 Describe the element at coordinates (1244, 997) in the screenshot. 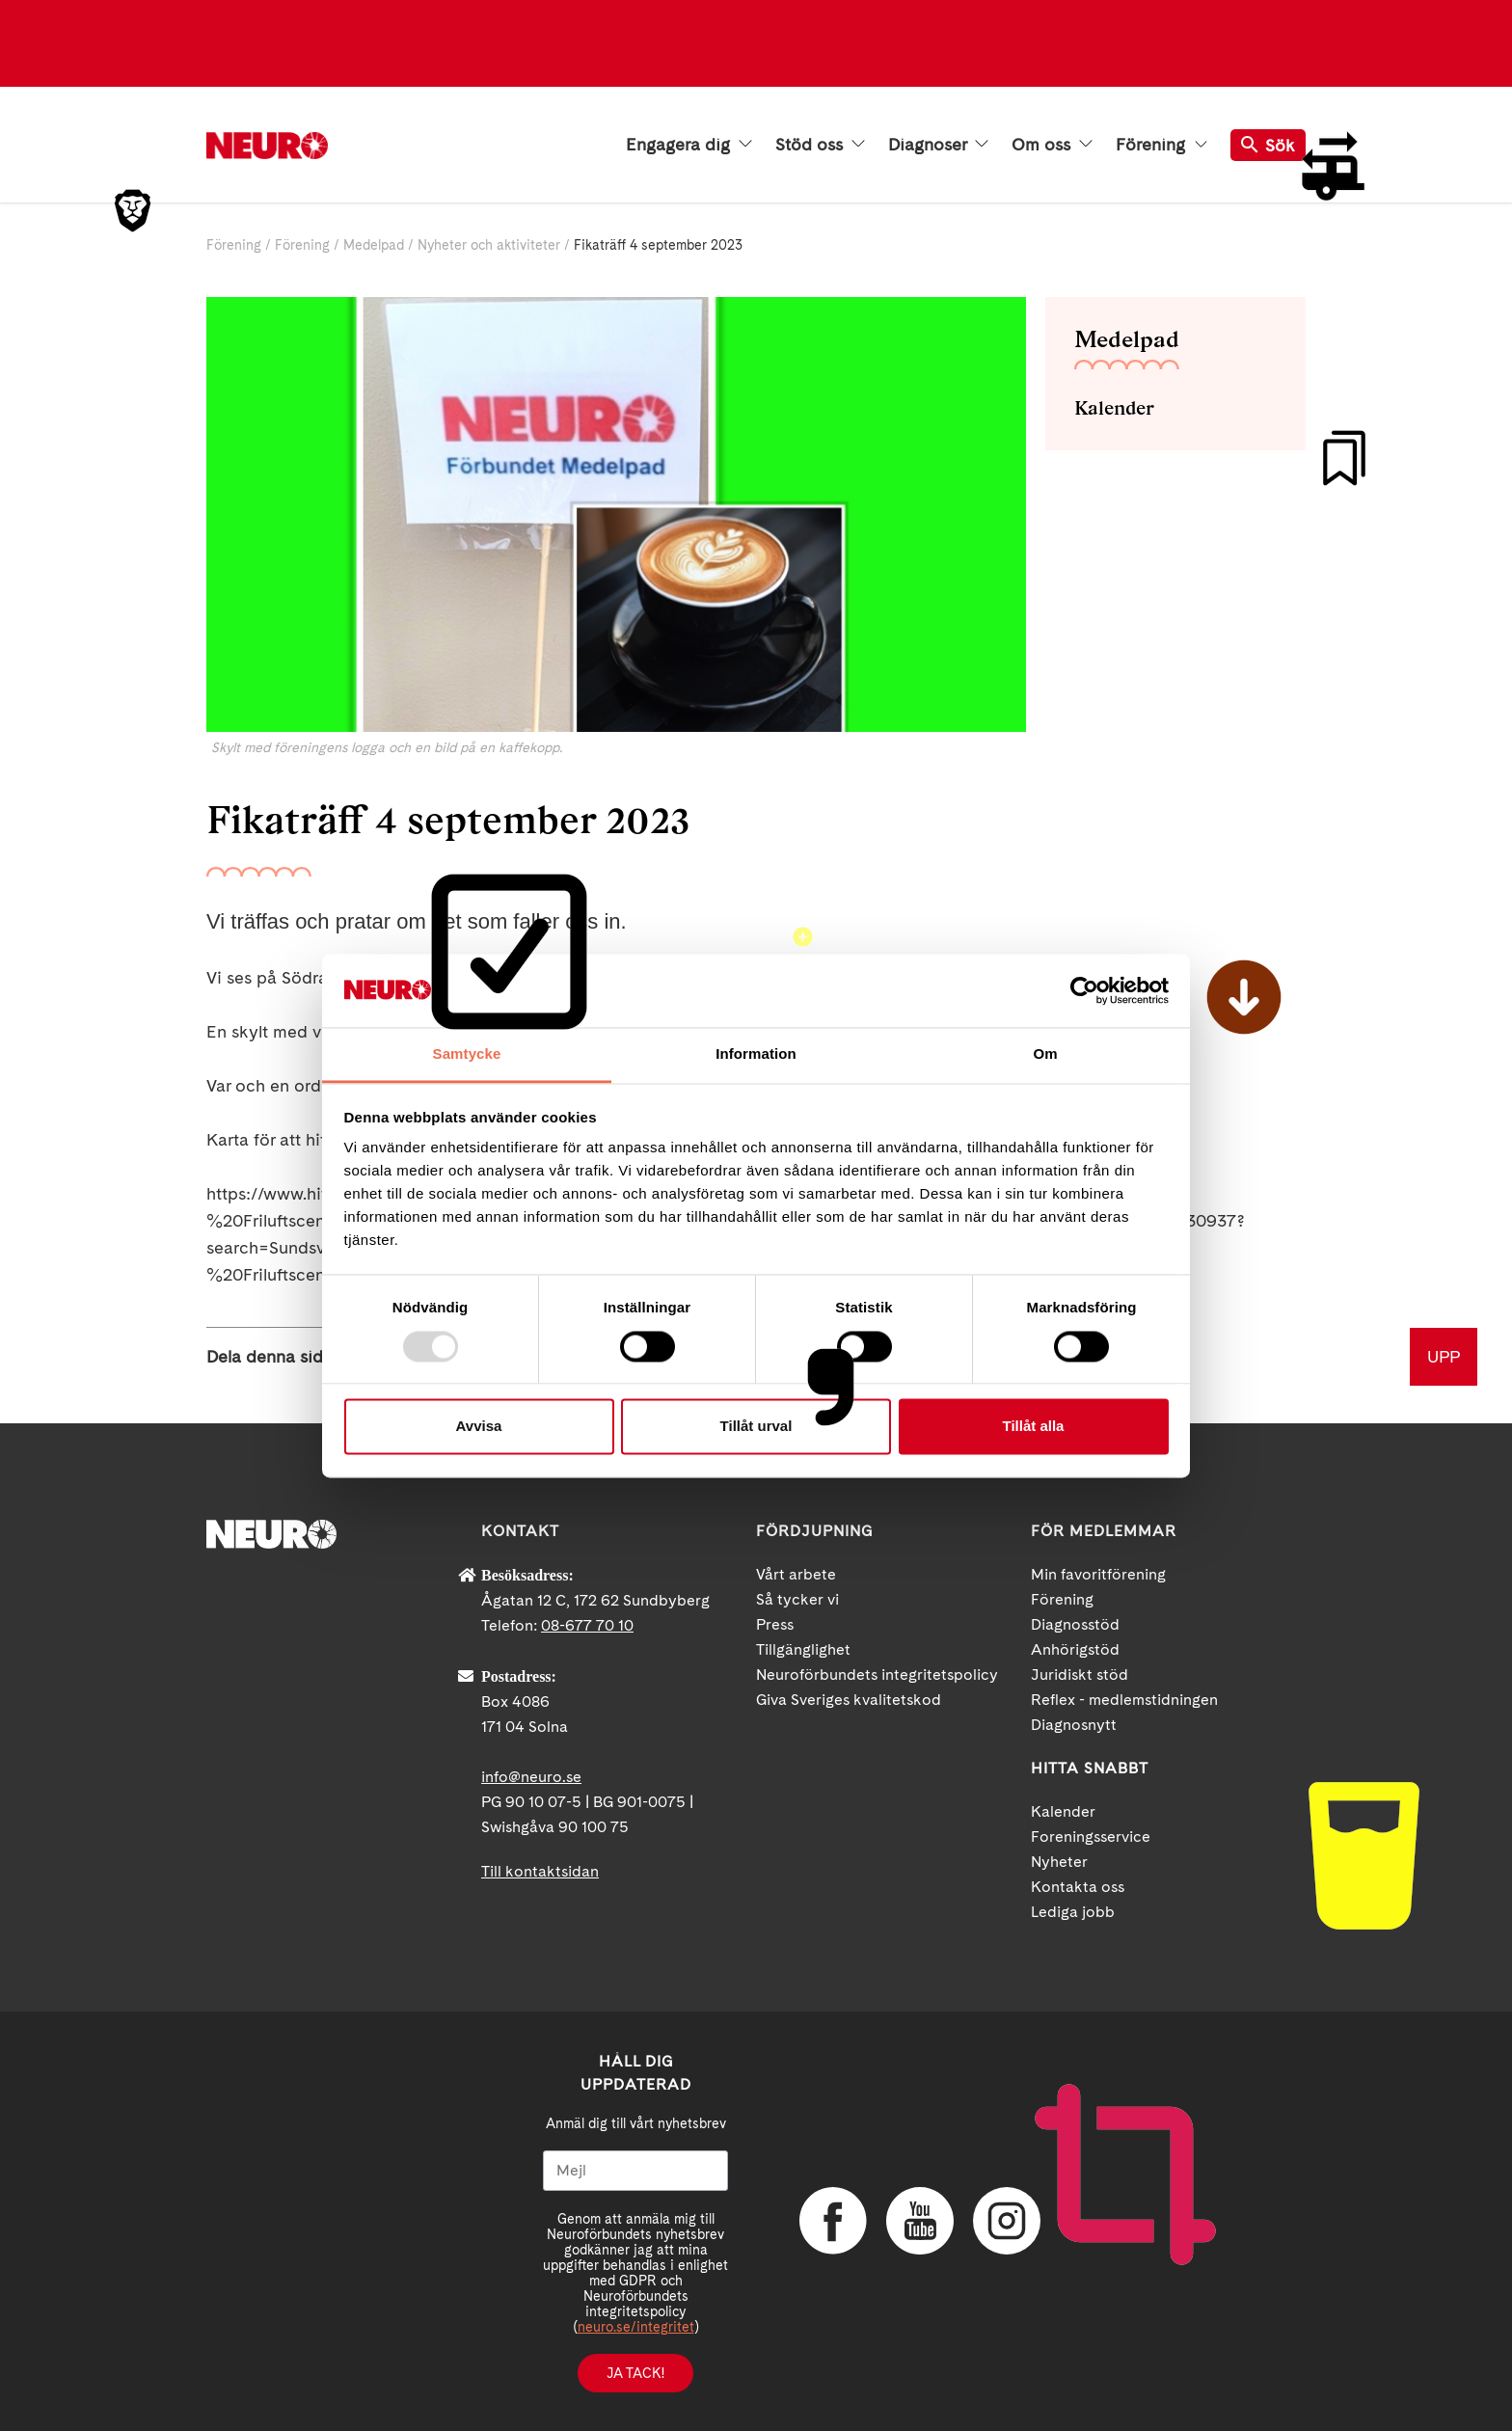

I see `download file or content` at that location.